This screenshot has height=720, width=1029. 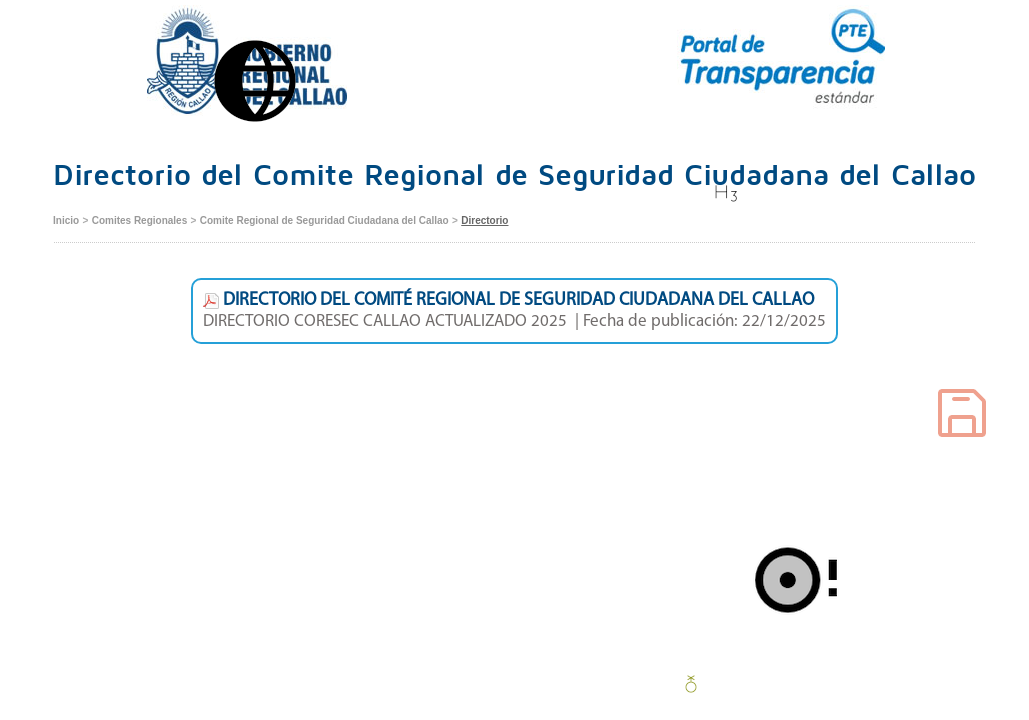 What do you see at coordinates (691, 684) in the screenshot?
I see `indicates nonbinary gender identity option` at bounding box center [691, 684].